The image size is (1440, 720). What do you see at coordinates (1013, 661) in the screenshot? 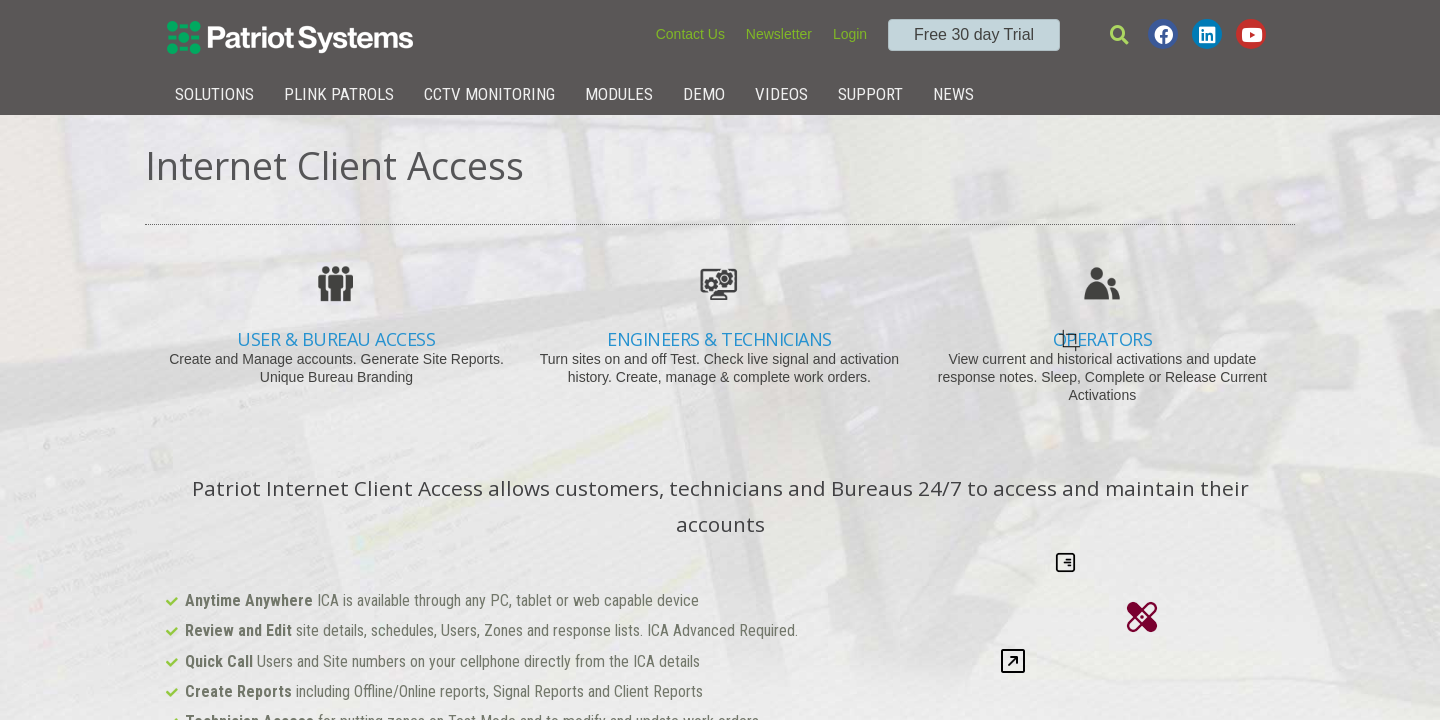
I see `open link in new window` at bounding box center [1013, 661].